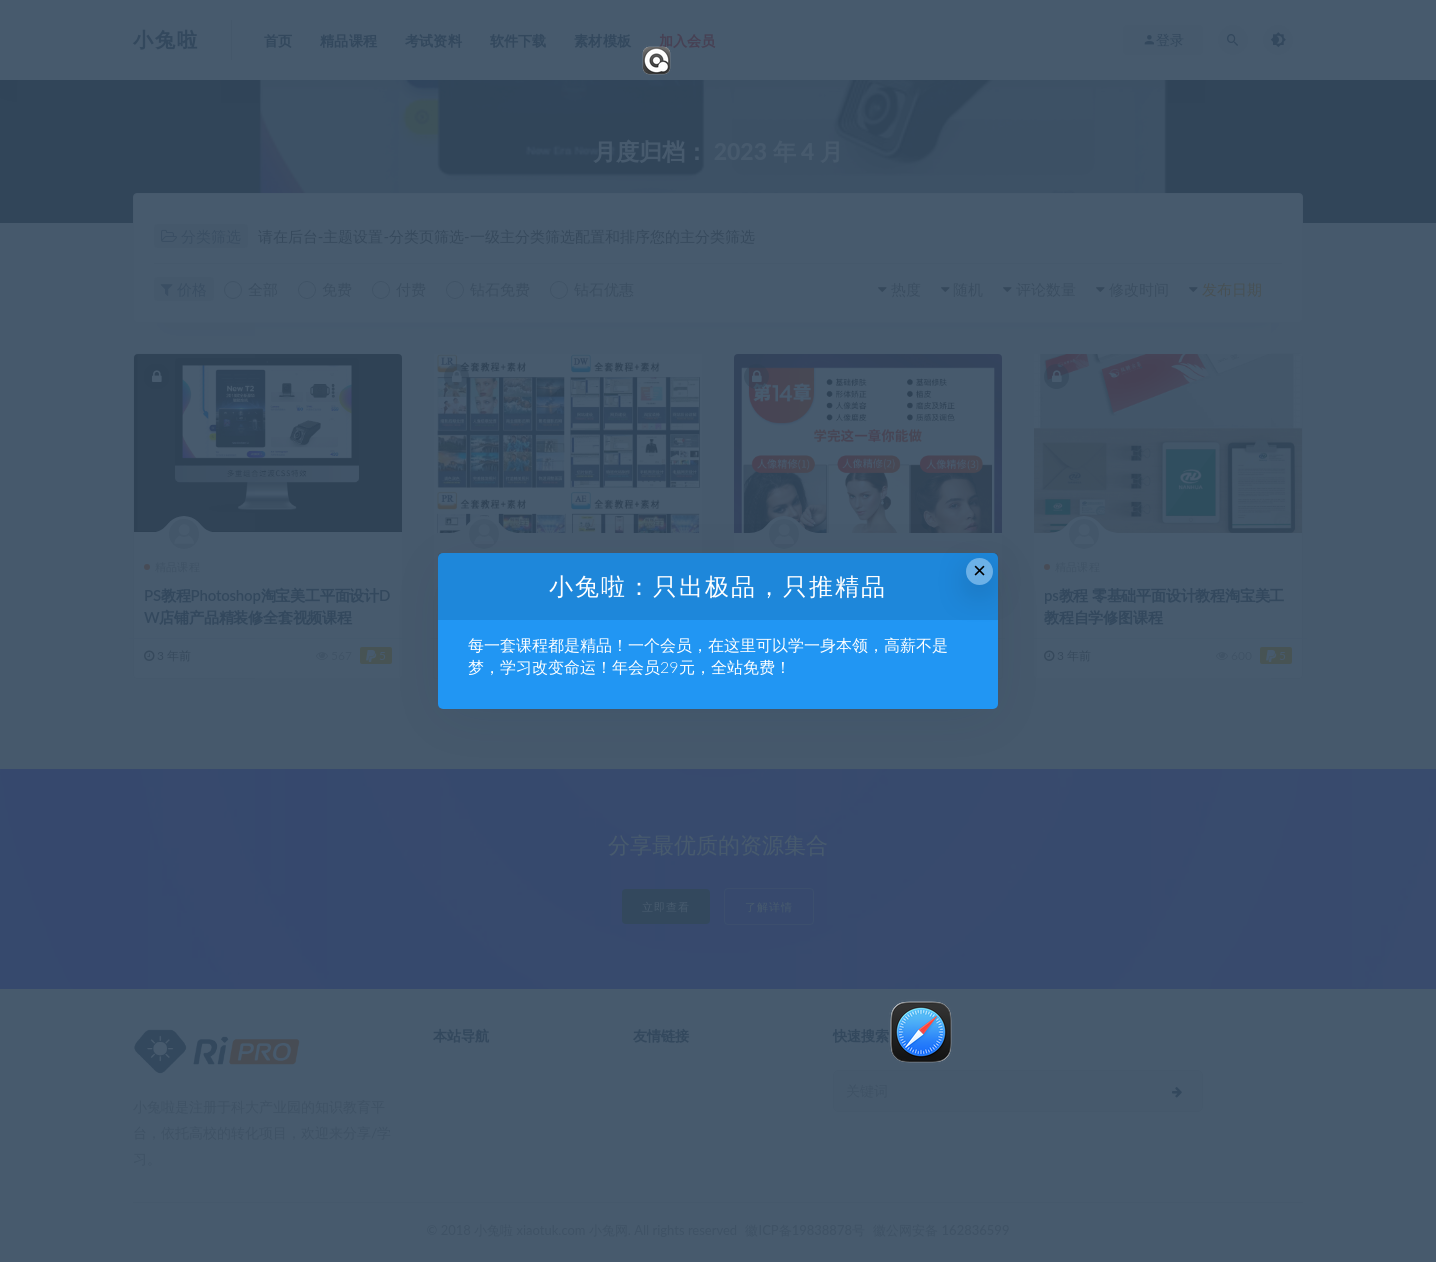 This screenshot has height=1262, width=1436. Describe the element at coordinates (656, 60) in the screenshot. I see `open giada audio sequencer application` at that location.